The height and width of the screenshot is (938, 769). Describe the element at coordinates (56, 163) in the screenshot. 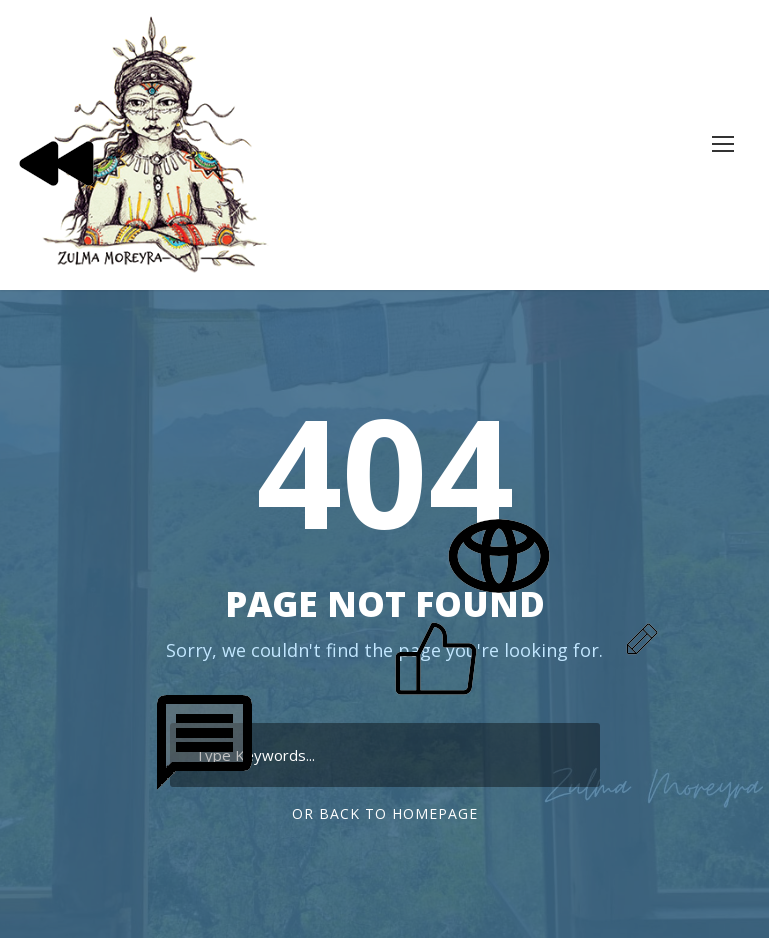

I see `skip to previous track` at that location.